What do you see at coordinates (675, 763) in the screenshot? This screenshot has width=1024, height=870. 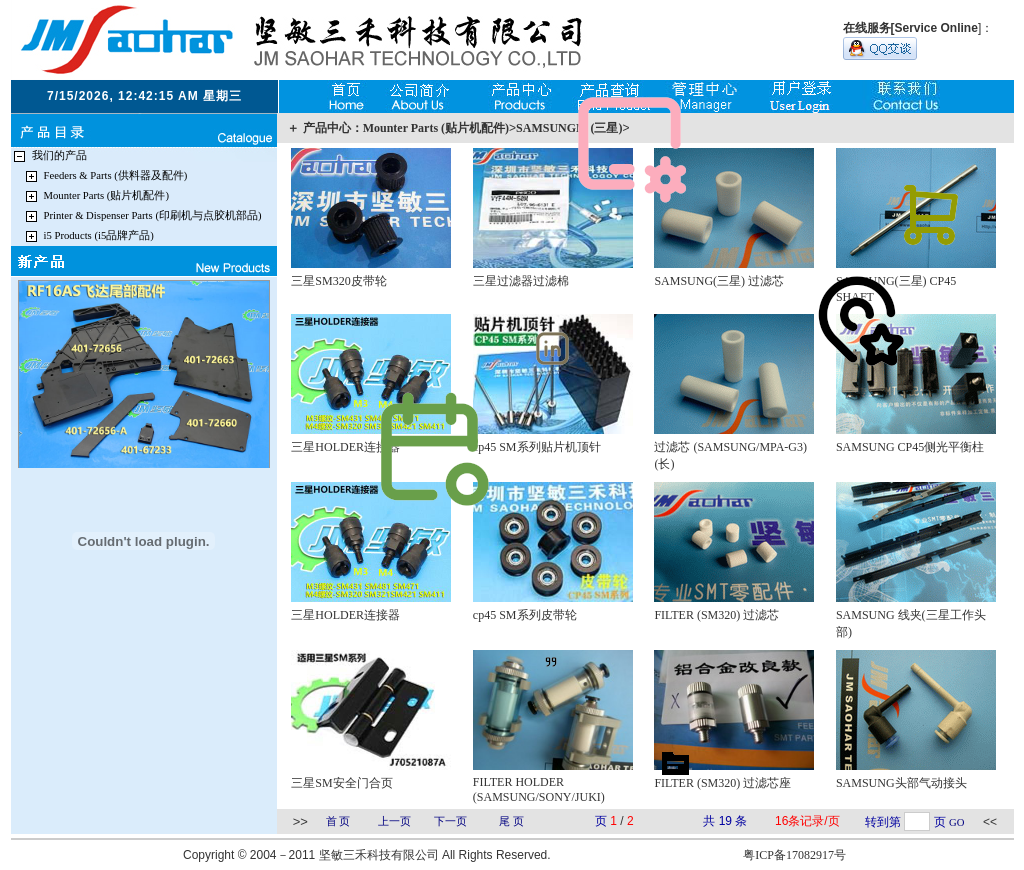 I see `view source files or documents` at bounding box center [675, 763].